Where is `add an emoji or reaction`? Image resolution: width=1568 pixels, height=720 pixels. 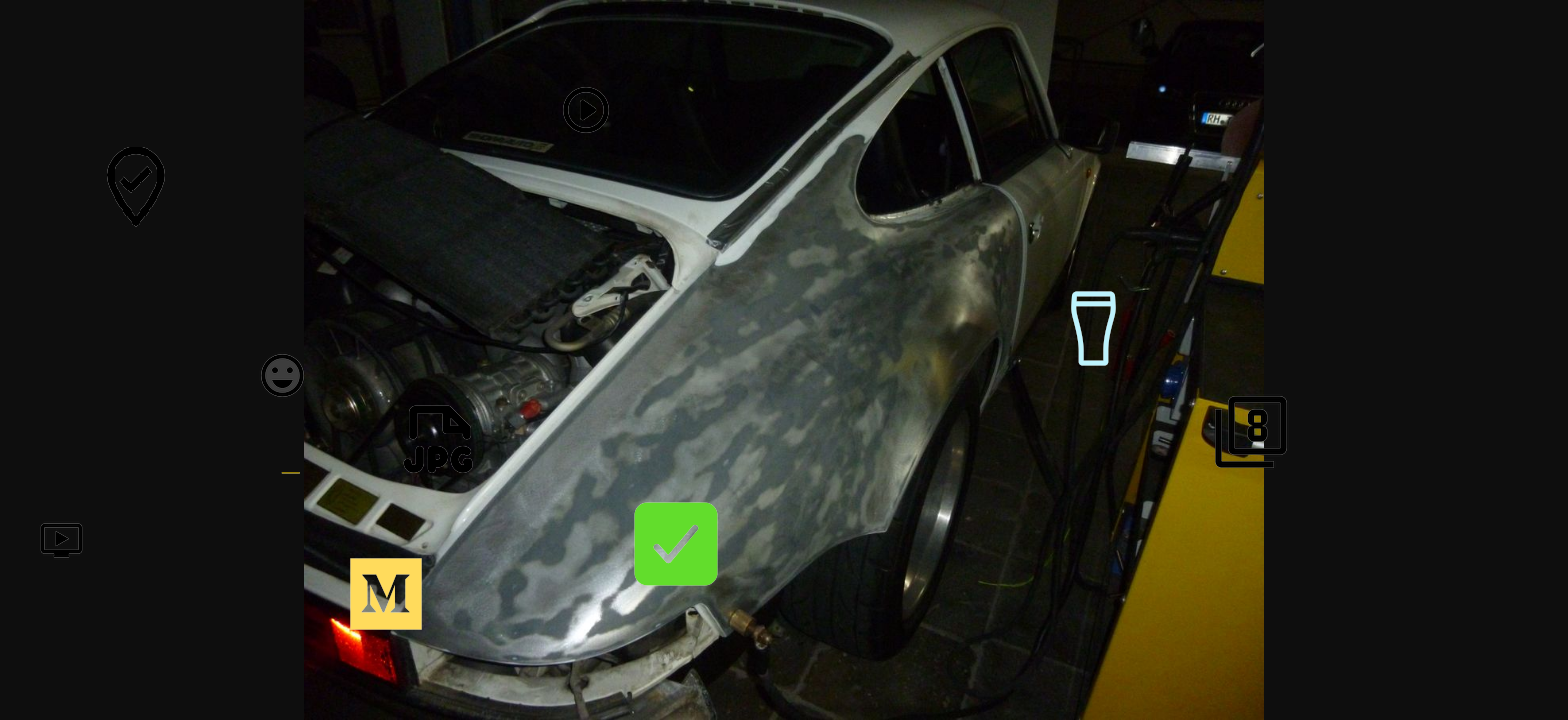 add an emoji or reaction is located at coordinates (282, 375).